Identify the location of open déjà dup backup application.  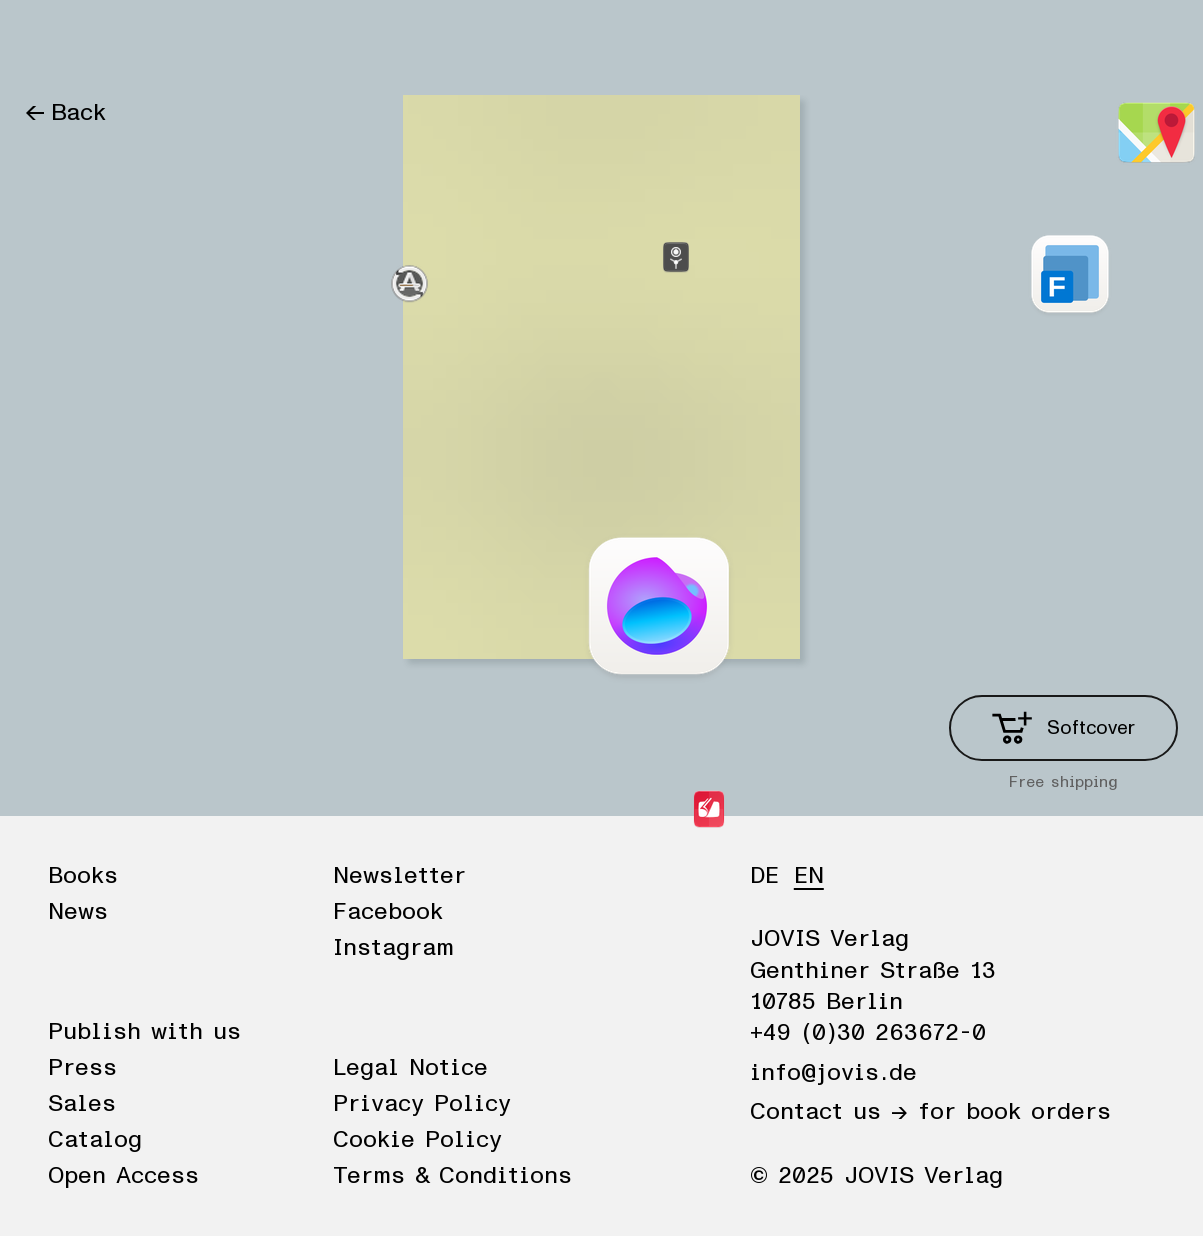
(676, 257).